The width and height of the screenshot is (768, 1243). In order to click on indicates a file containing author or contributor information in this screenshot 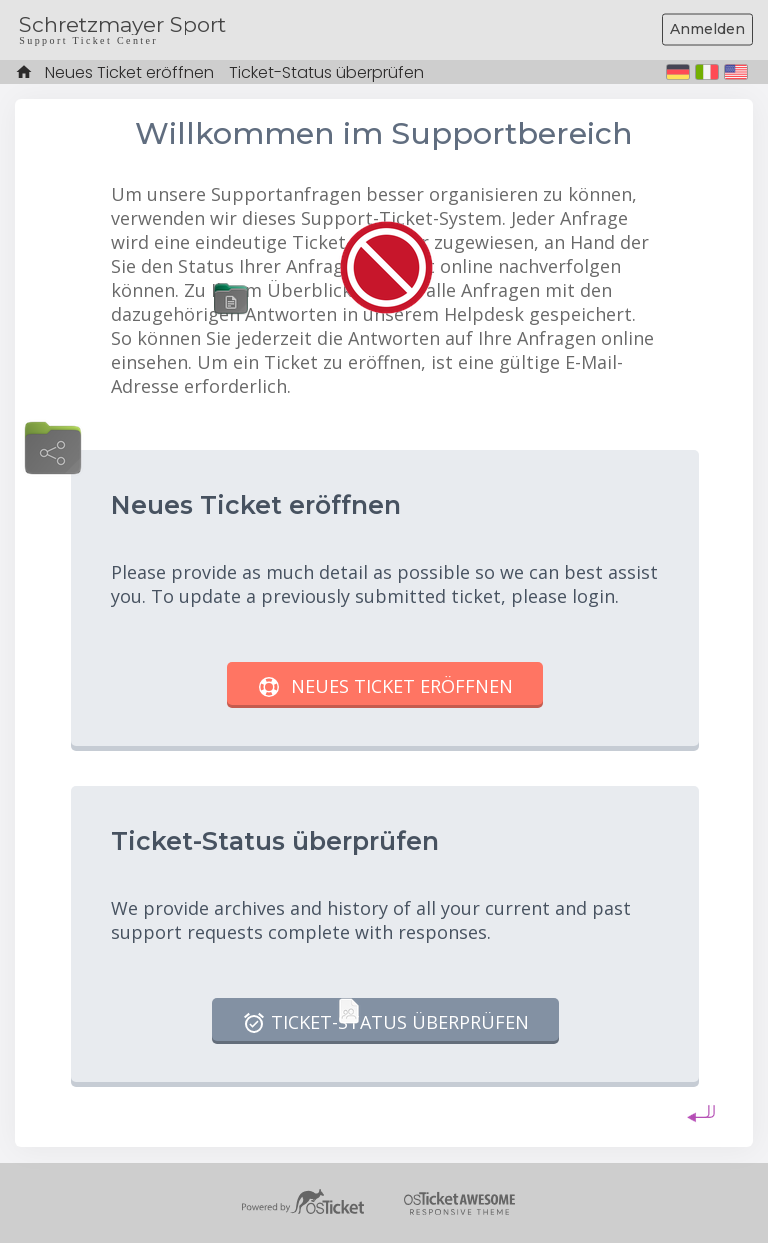, I will do `click(349, 1011)`.